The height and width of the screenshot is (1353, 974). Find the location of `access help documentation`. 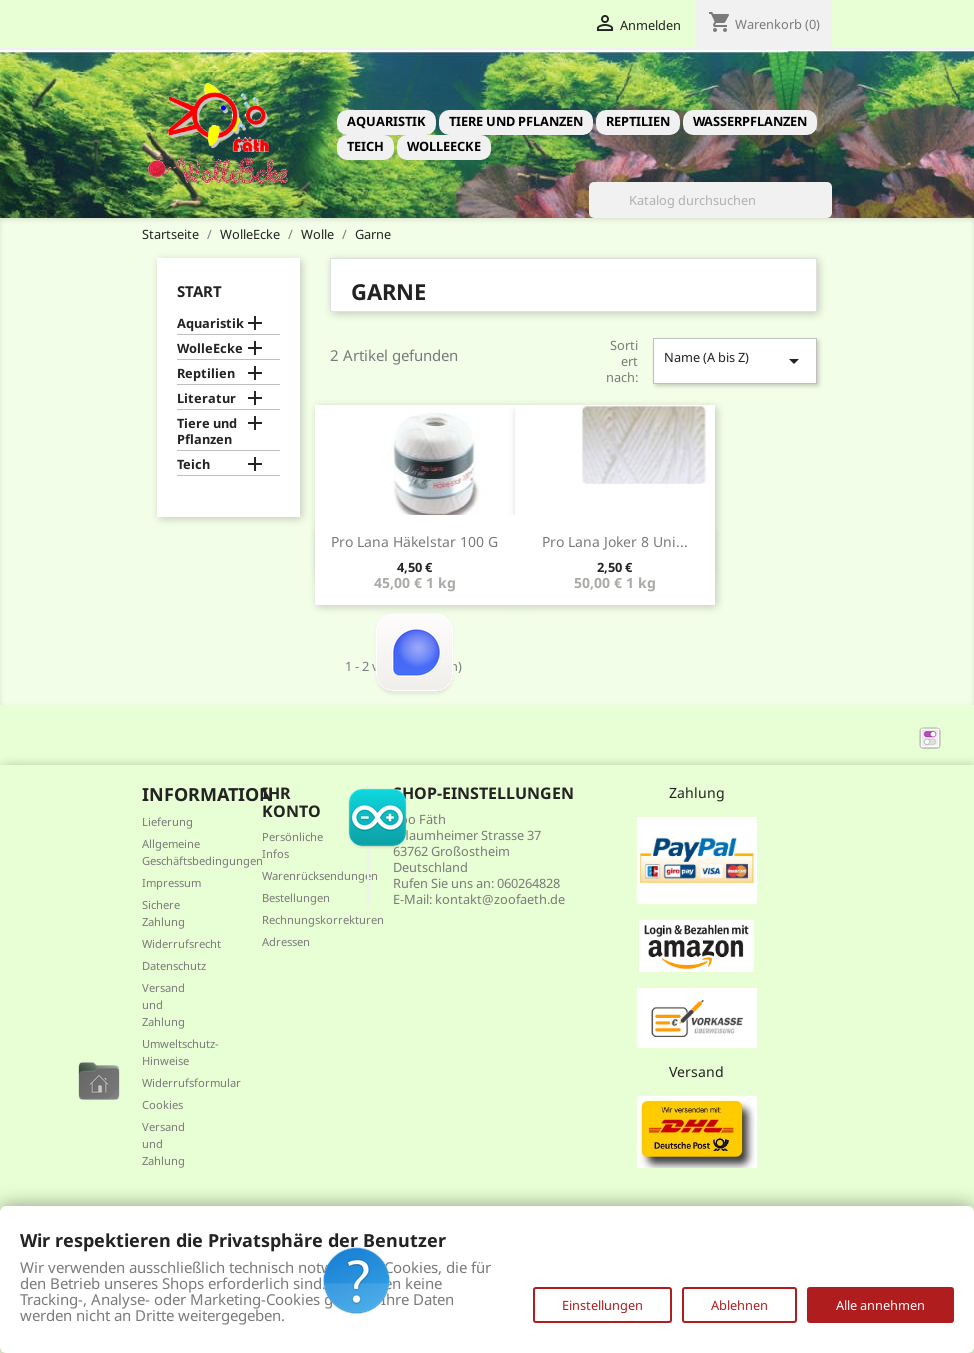

access help documentation is located at coordinates (356, 1280).